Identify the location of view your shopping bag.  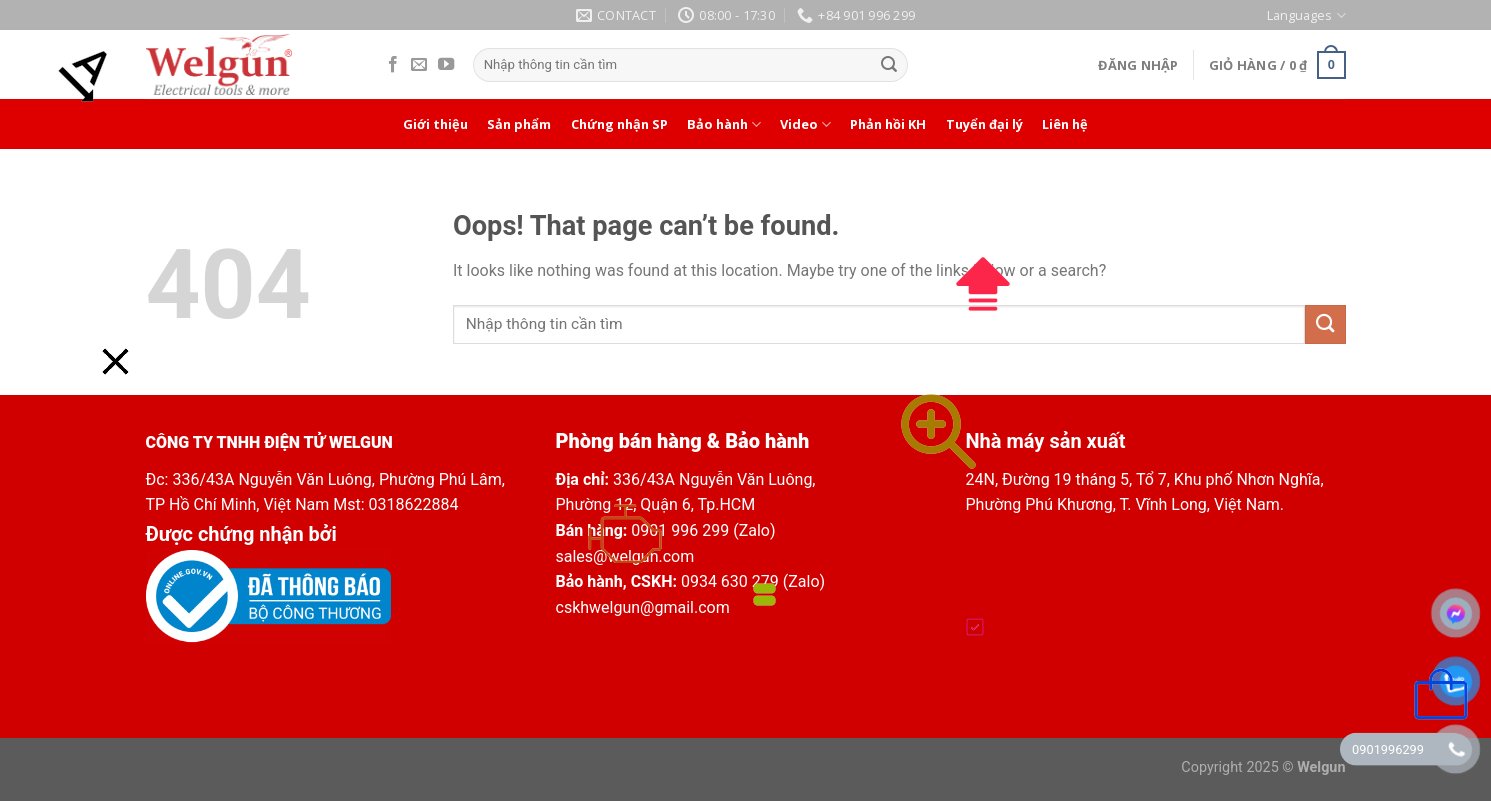
(1441, 697).